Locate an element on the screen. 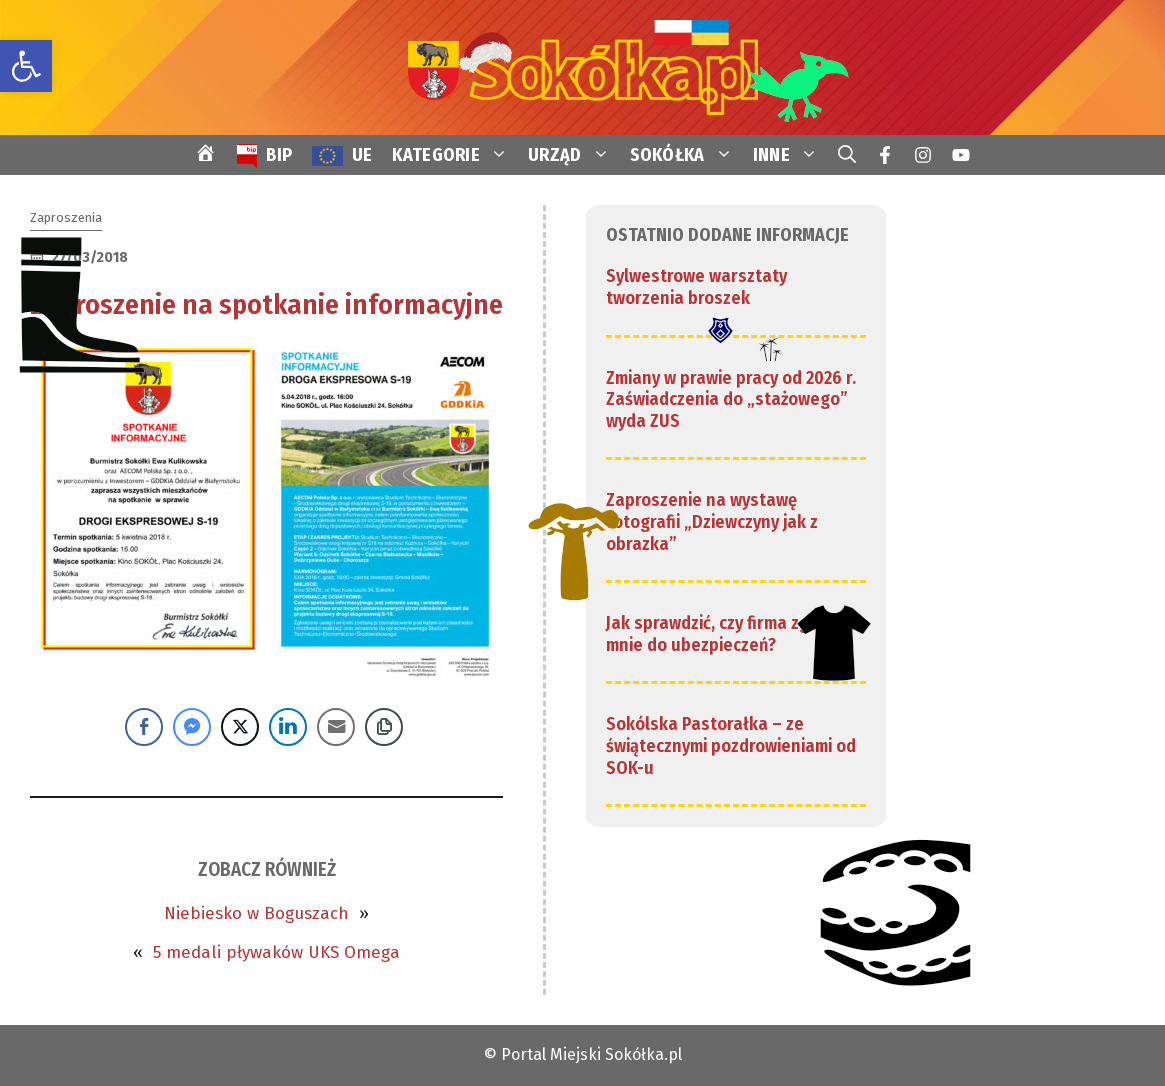 This screenshot has width=1165, height=1086. sparrow character or bird companion in a game is located at coordinates (797, 85).